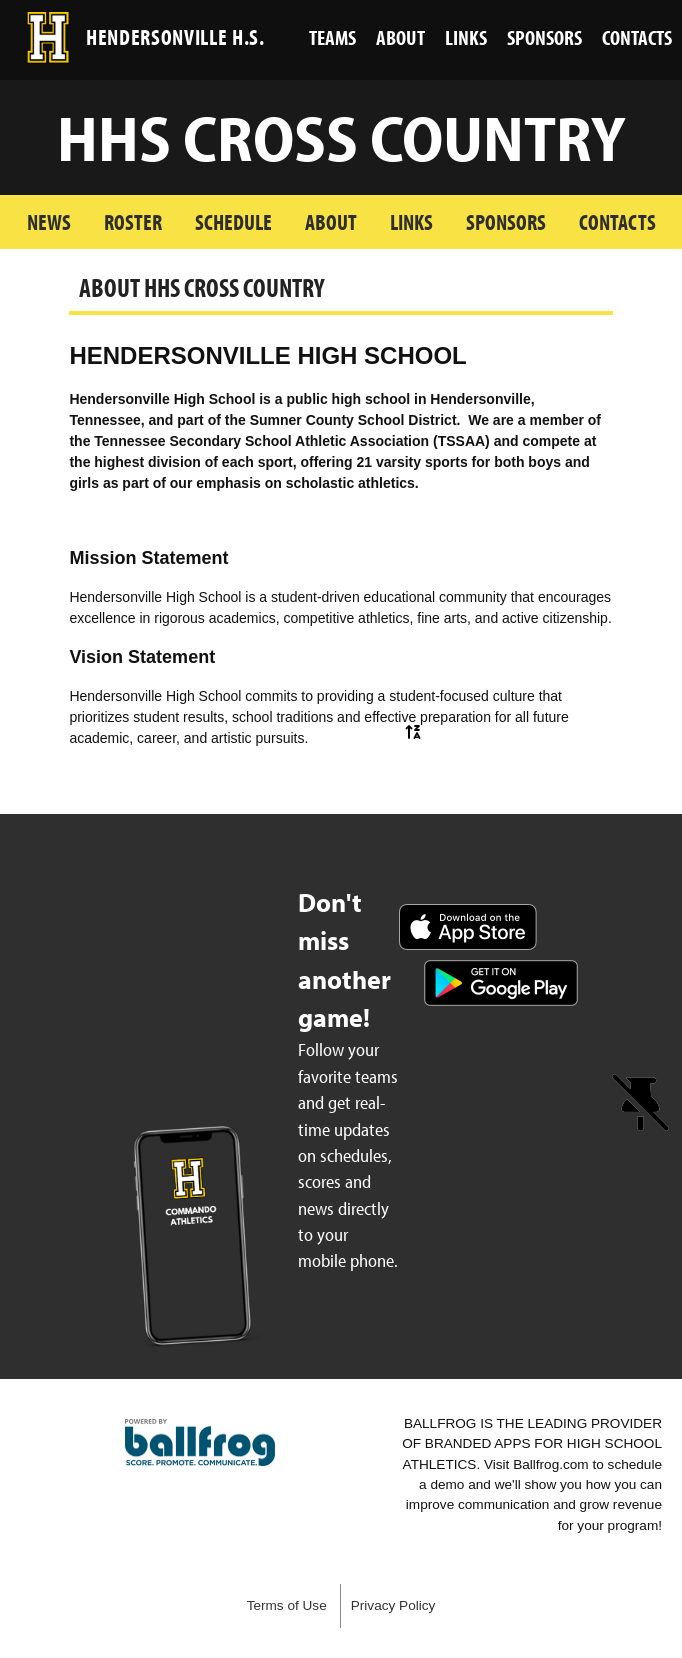 The height and width of the screenshot is (1658, 682). Describe the element at coordinates (413, 732) in the screenshot. I see `sort list alphabetically from Z to A` at that location.